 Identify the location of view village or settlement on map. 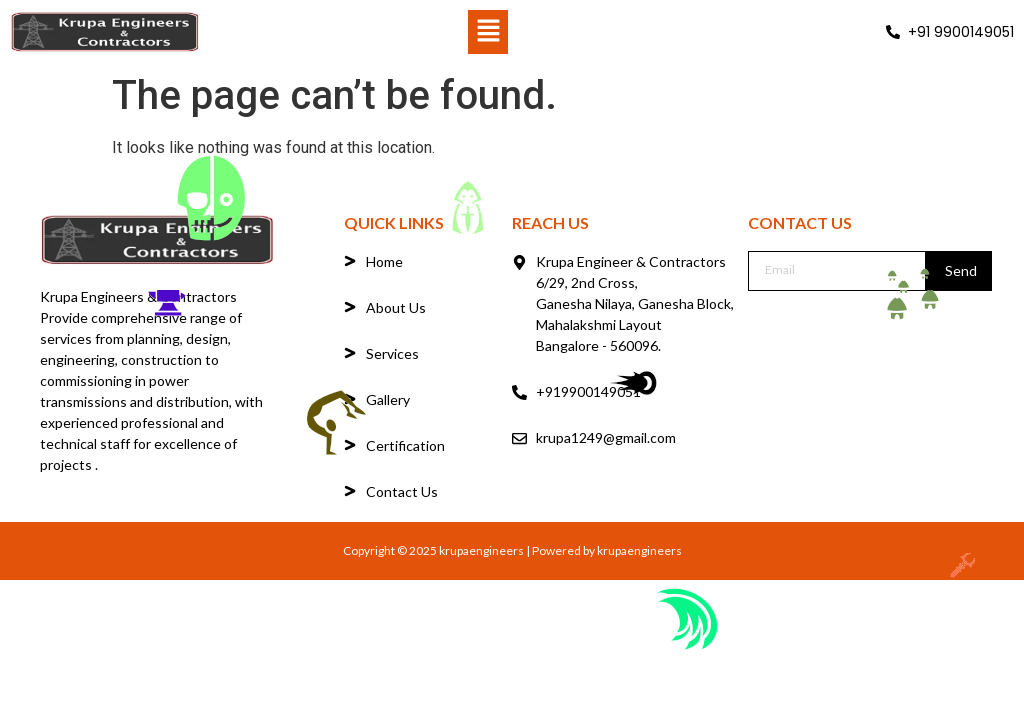
(913, 294).